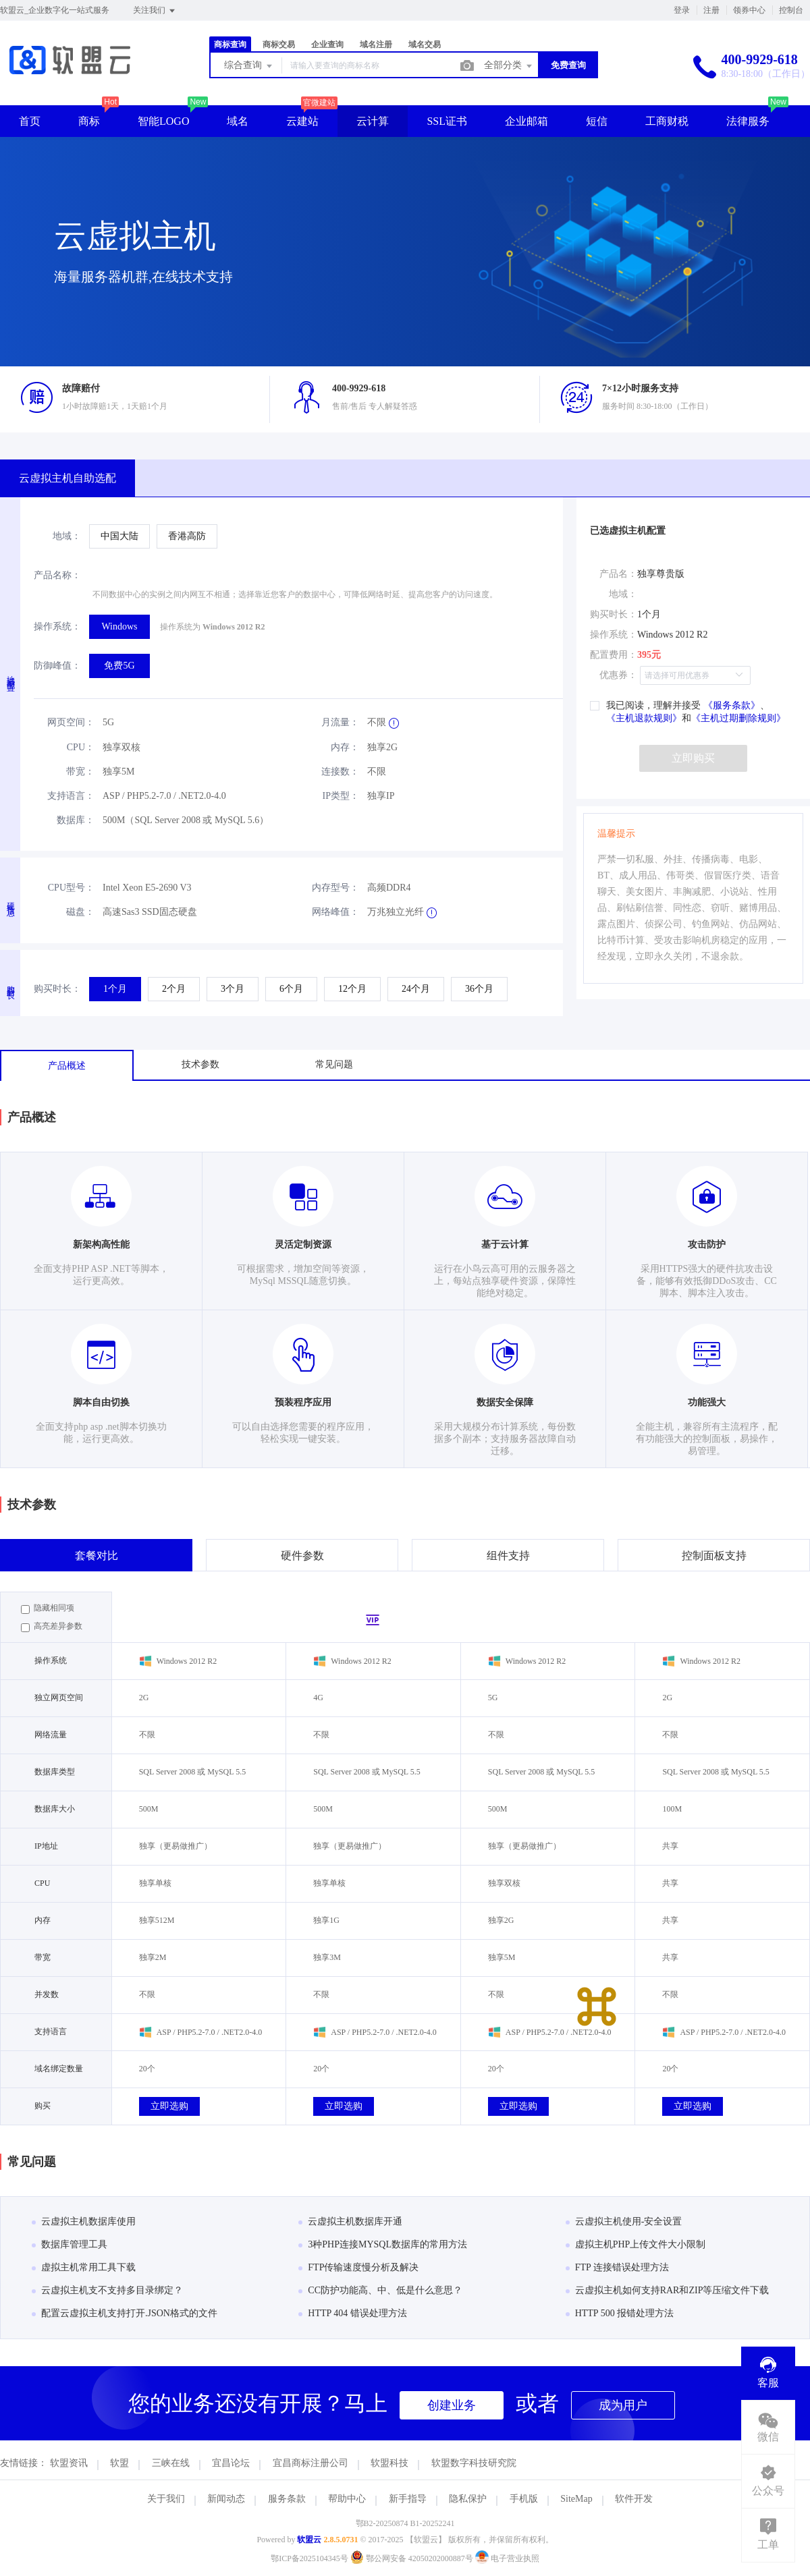 This screenshot has height=2576, width=810. What do you see at coordinates (373, 1620) in the screenshot?
I see `access VIP member benefits or status` at bounding box center [373, 1620].